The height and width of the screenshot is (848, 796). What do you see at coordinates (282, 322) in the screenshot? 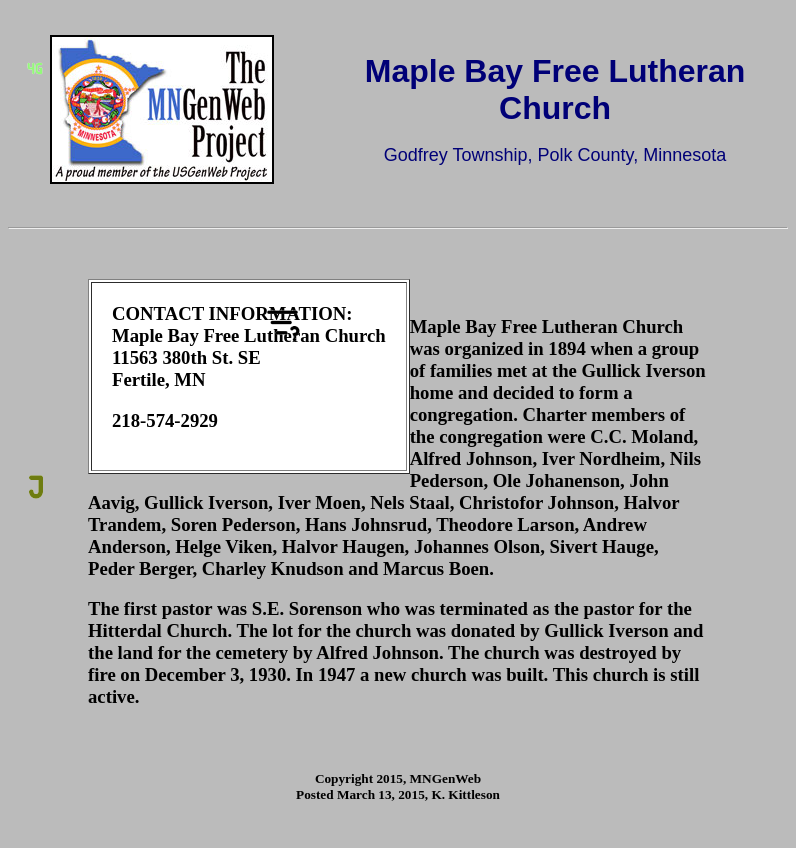
I see `filter settings need attention or review` at bounding box center [282, 322].